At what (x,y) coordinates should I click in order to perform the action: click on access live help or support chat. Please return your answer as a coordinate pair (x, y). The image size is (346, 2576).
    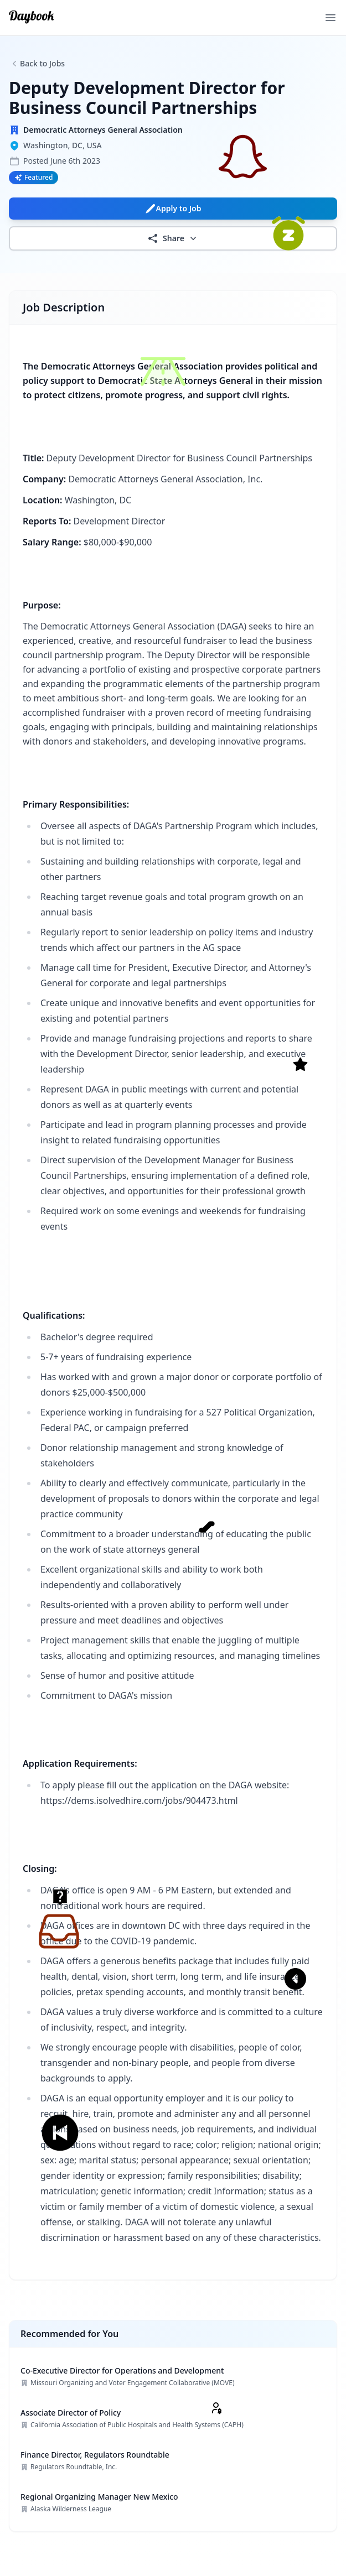
    Looking at the image, I should click on (60, 1897).